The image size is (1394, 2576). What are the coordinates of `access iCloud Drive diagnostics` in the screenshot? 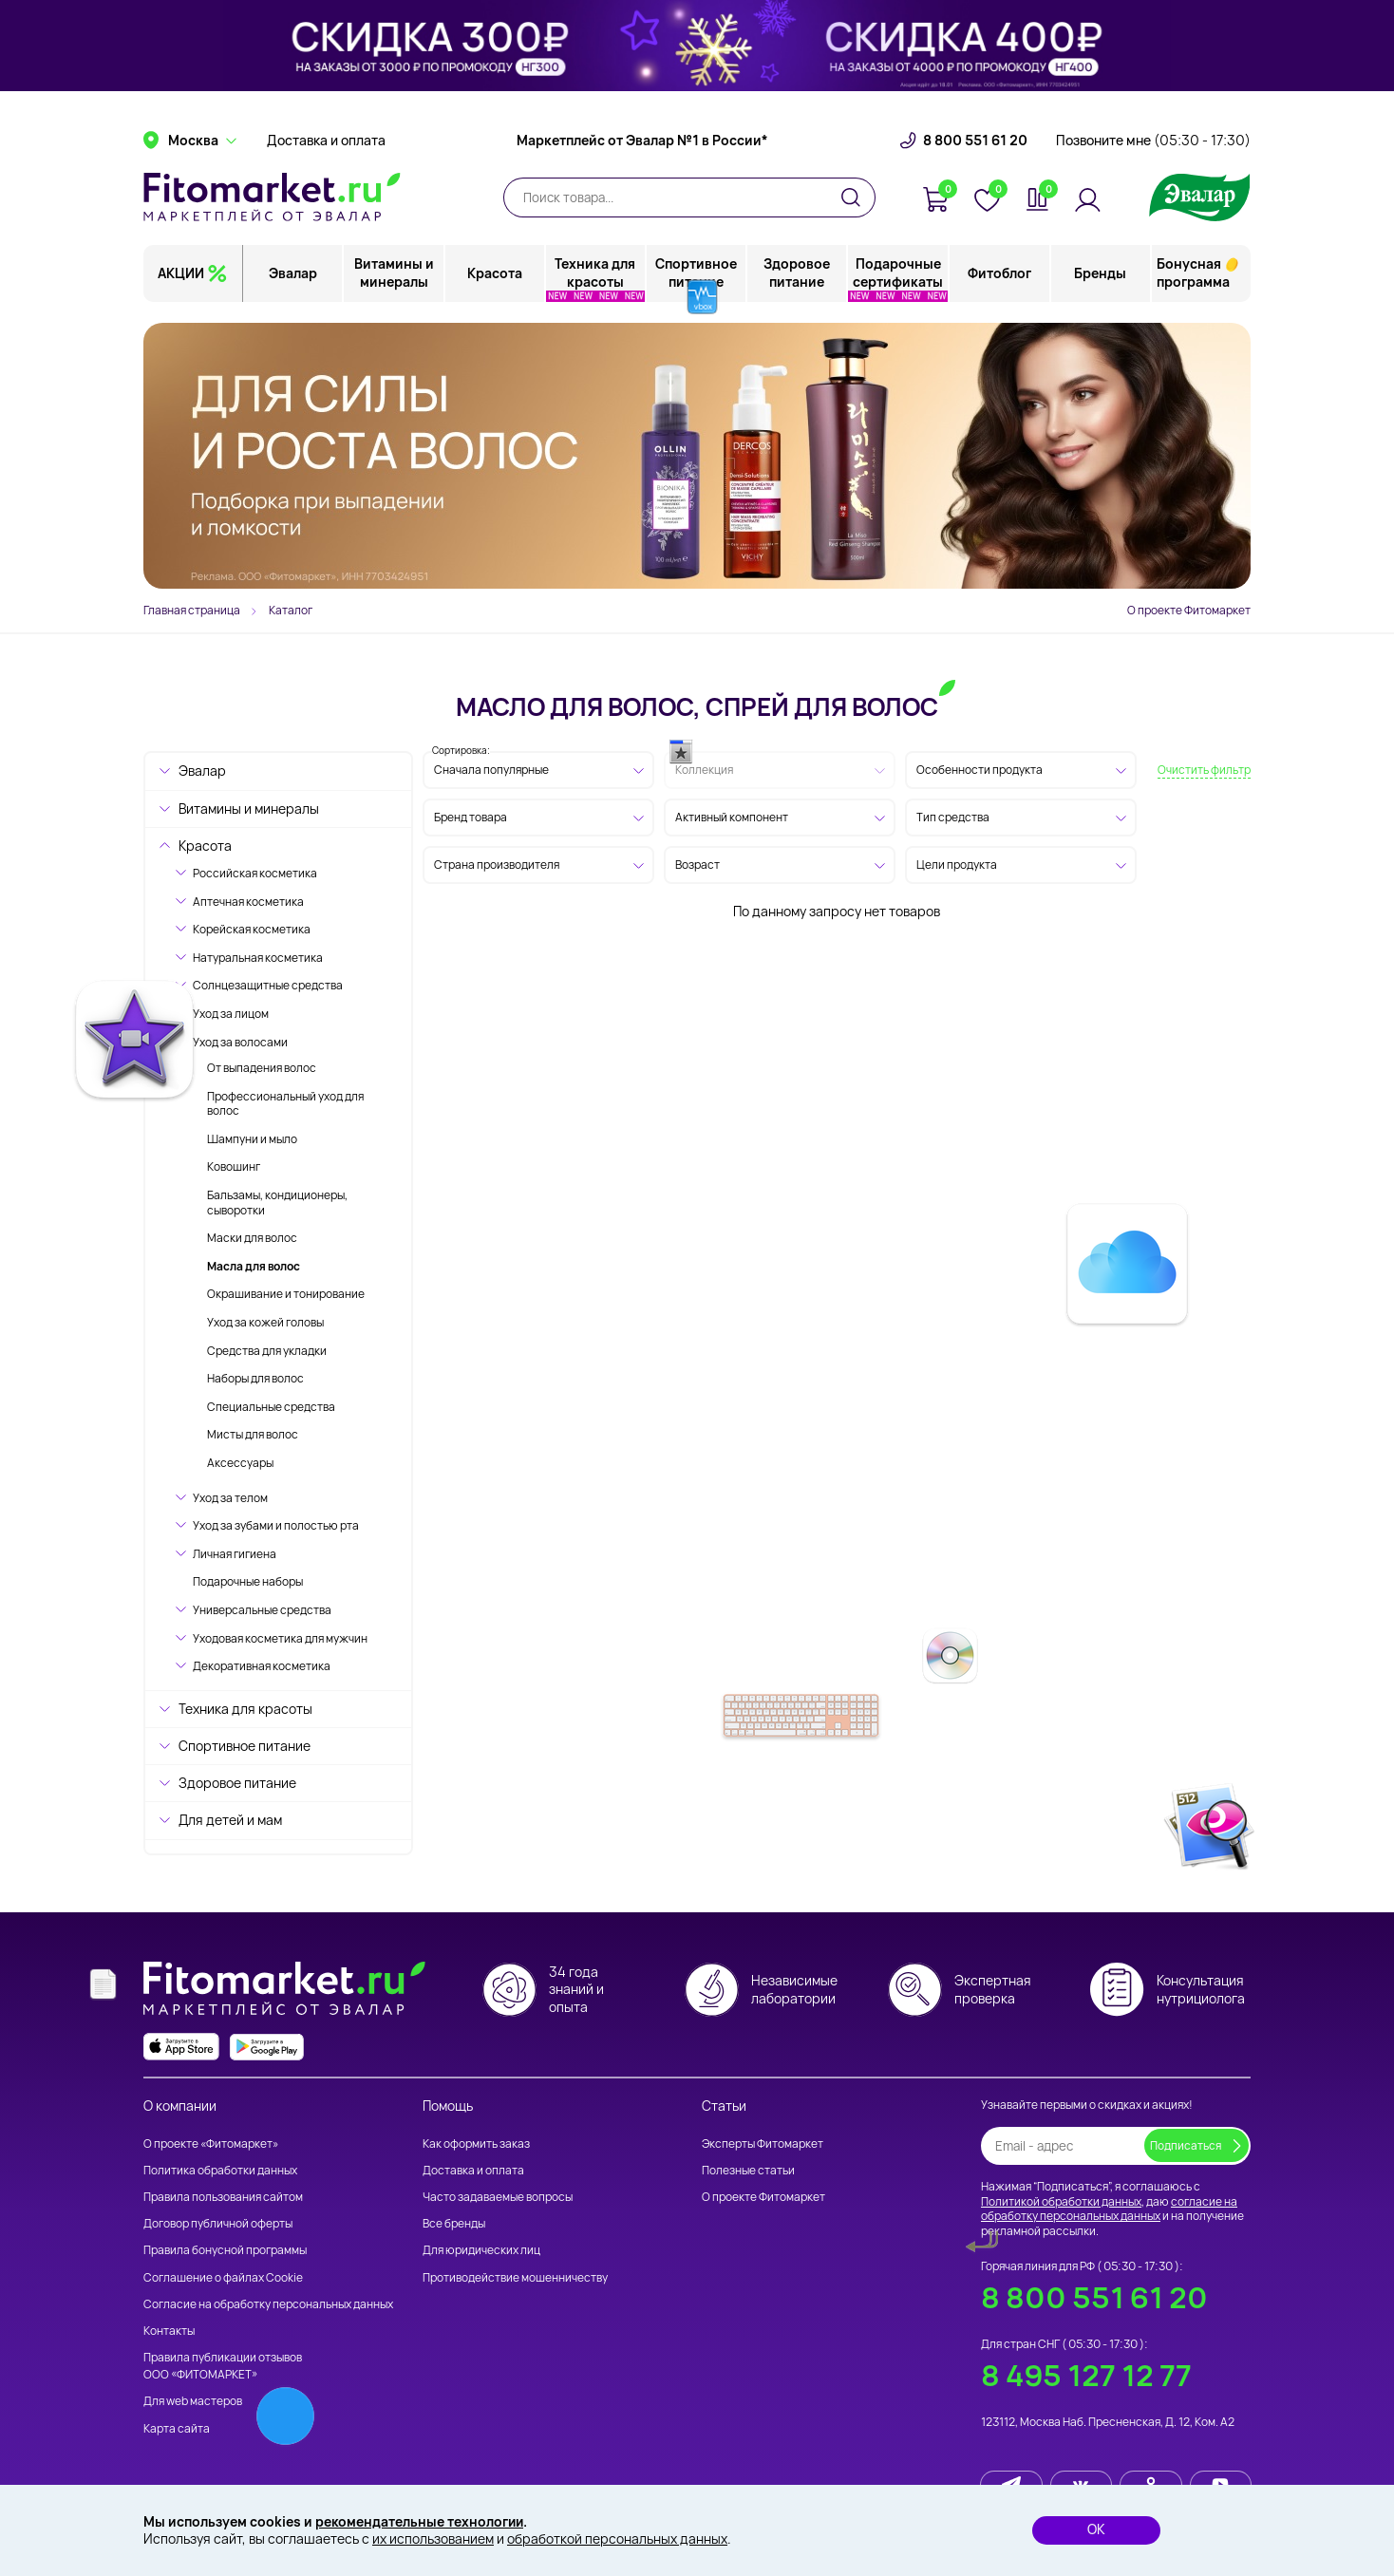 It's located at (1127, 1264).